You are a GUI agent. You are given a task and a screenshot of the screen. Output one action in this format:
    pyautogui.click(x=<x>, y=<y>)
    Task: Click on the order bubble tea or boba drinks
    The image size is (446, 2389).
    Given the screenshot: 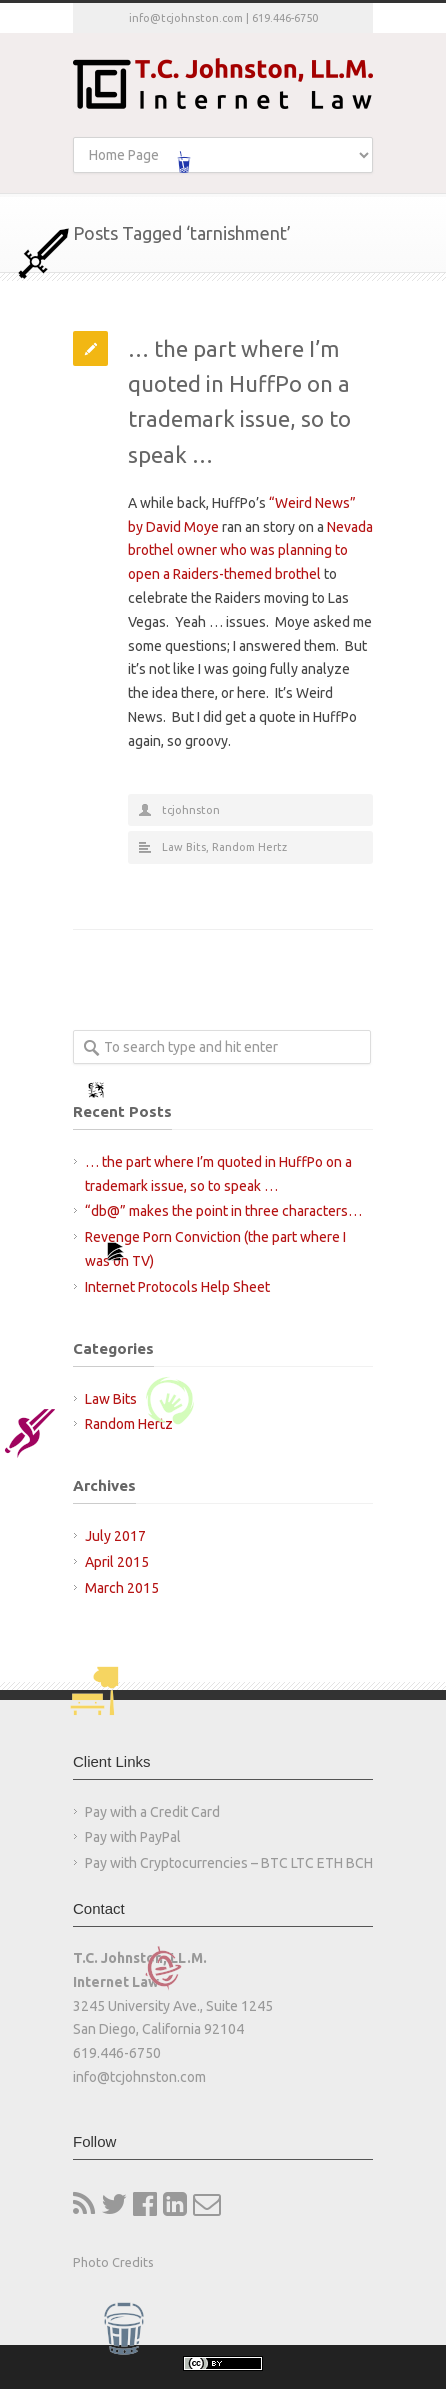 What is the action you would take?
    pyautogui.click(x=184, y=162)
    